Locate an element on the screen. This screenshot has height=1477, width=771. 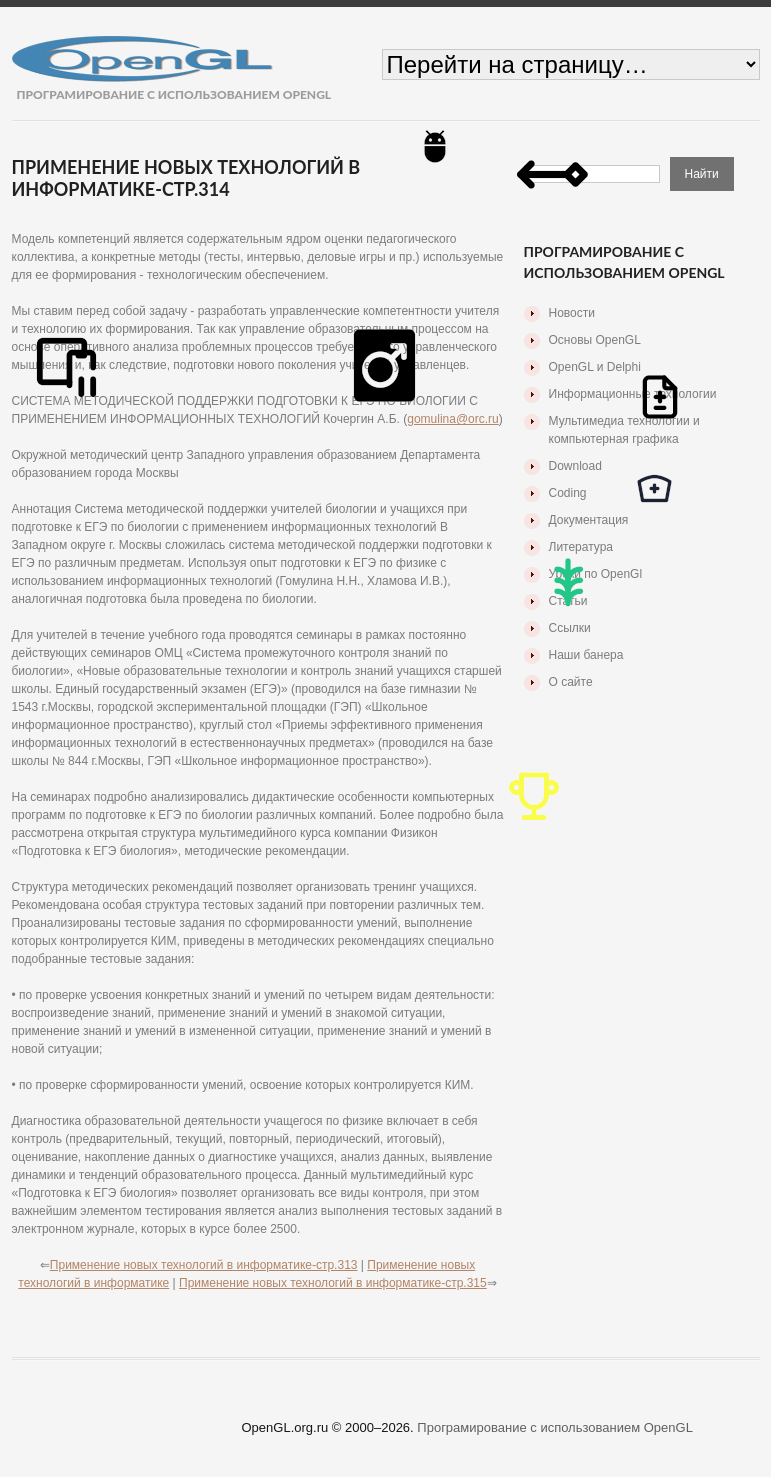
view growth metrics or analytics is located at coordinates (568, 583).